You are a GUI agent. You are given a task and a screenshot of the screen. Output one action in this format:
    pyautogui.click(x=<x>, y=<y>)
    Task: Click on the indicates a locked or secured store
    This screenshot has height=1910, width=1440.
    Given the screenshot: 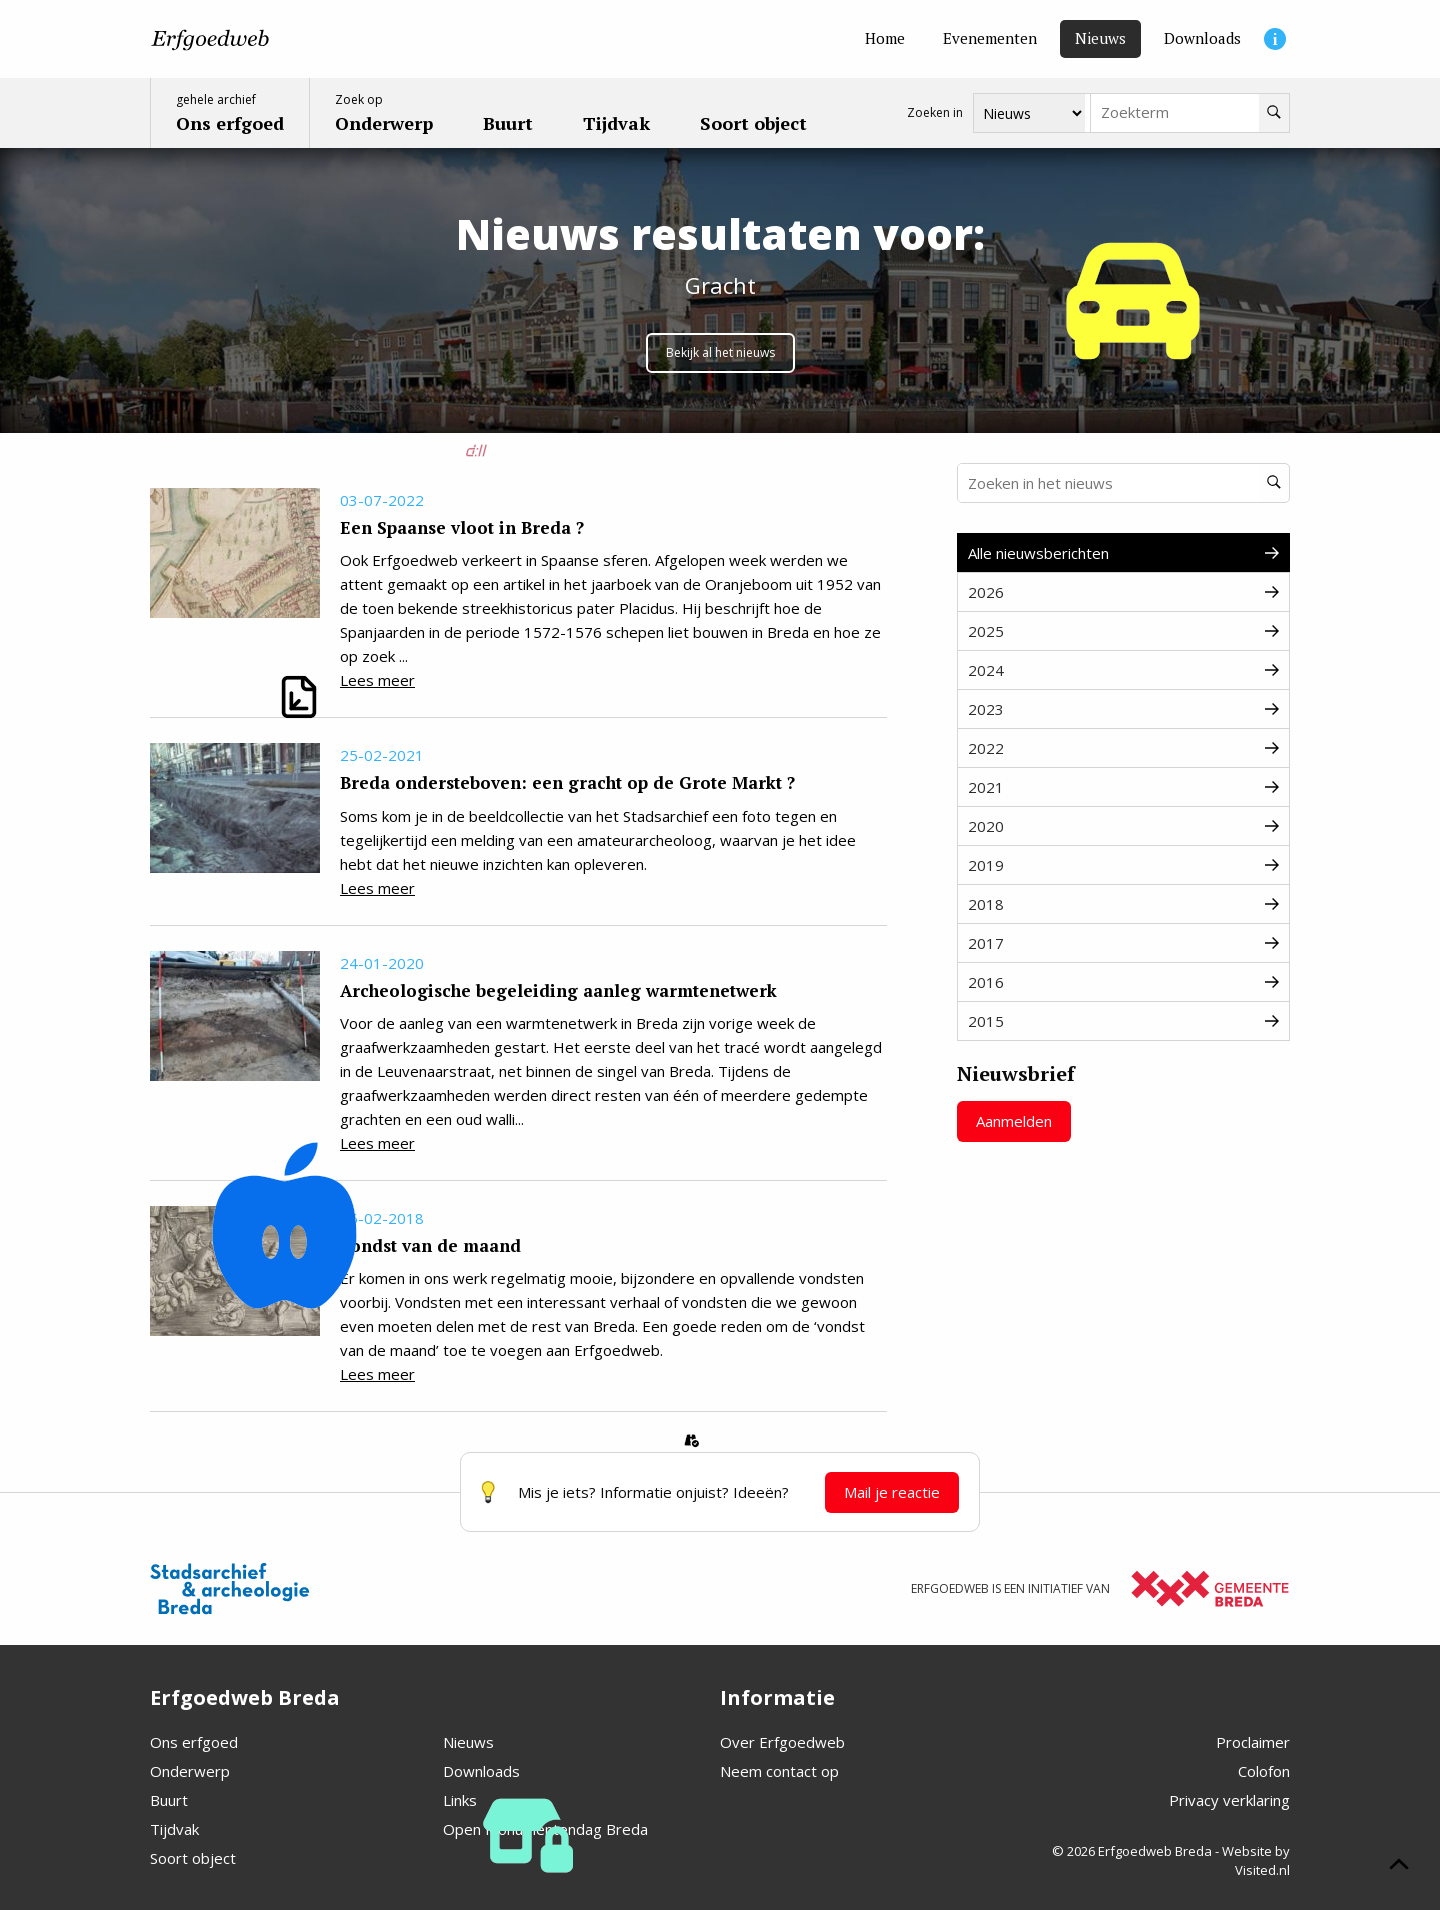 What is the action you would take?
    pyautogui.click(x=527, y=1831)
    